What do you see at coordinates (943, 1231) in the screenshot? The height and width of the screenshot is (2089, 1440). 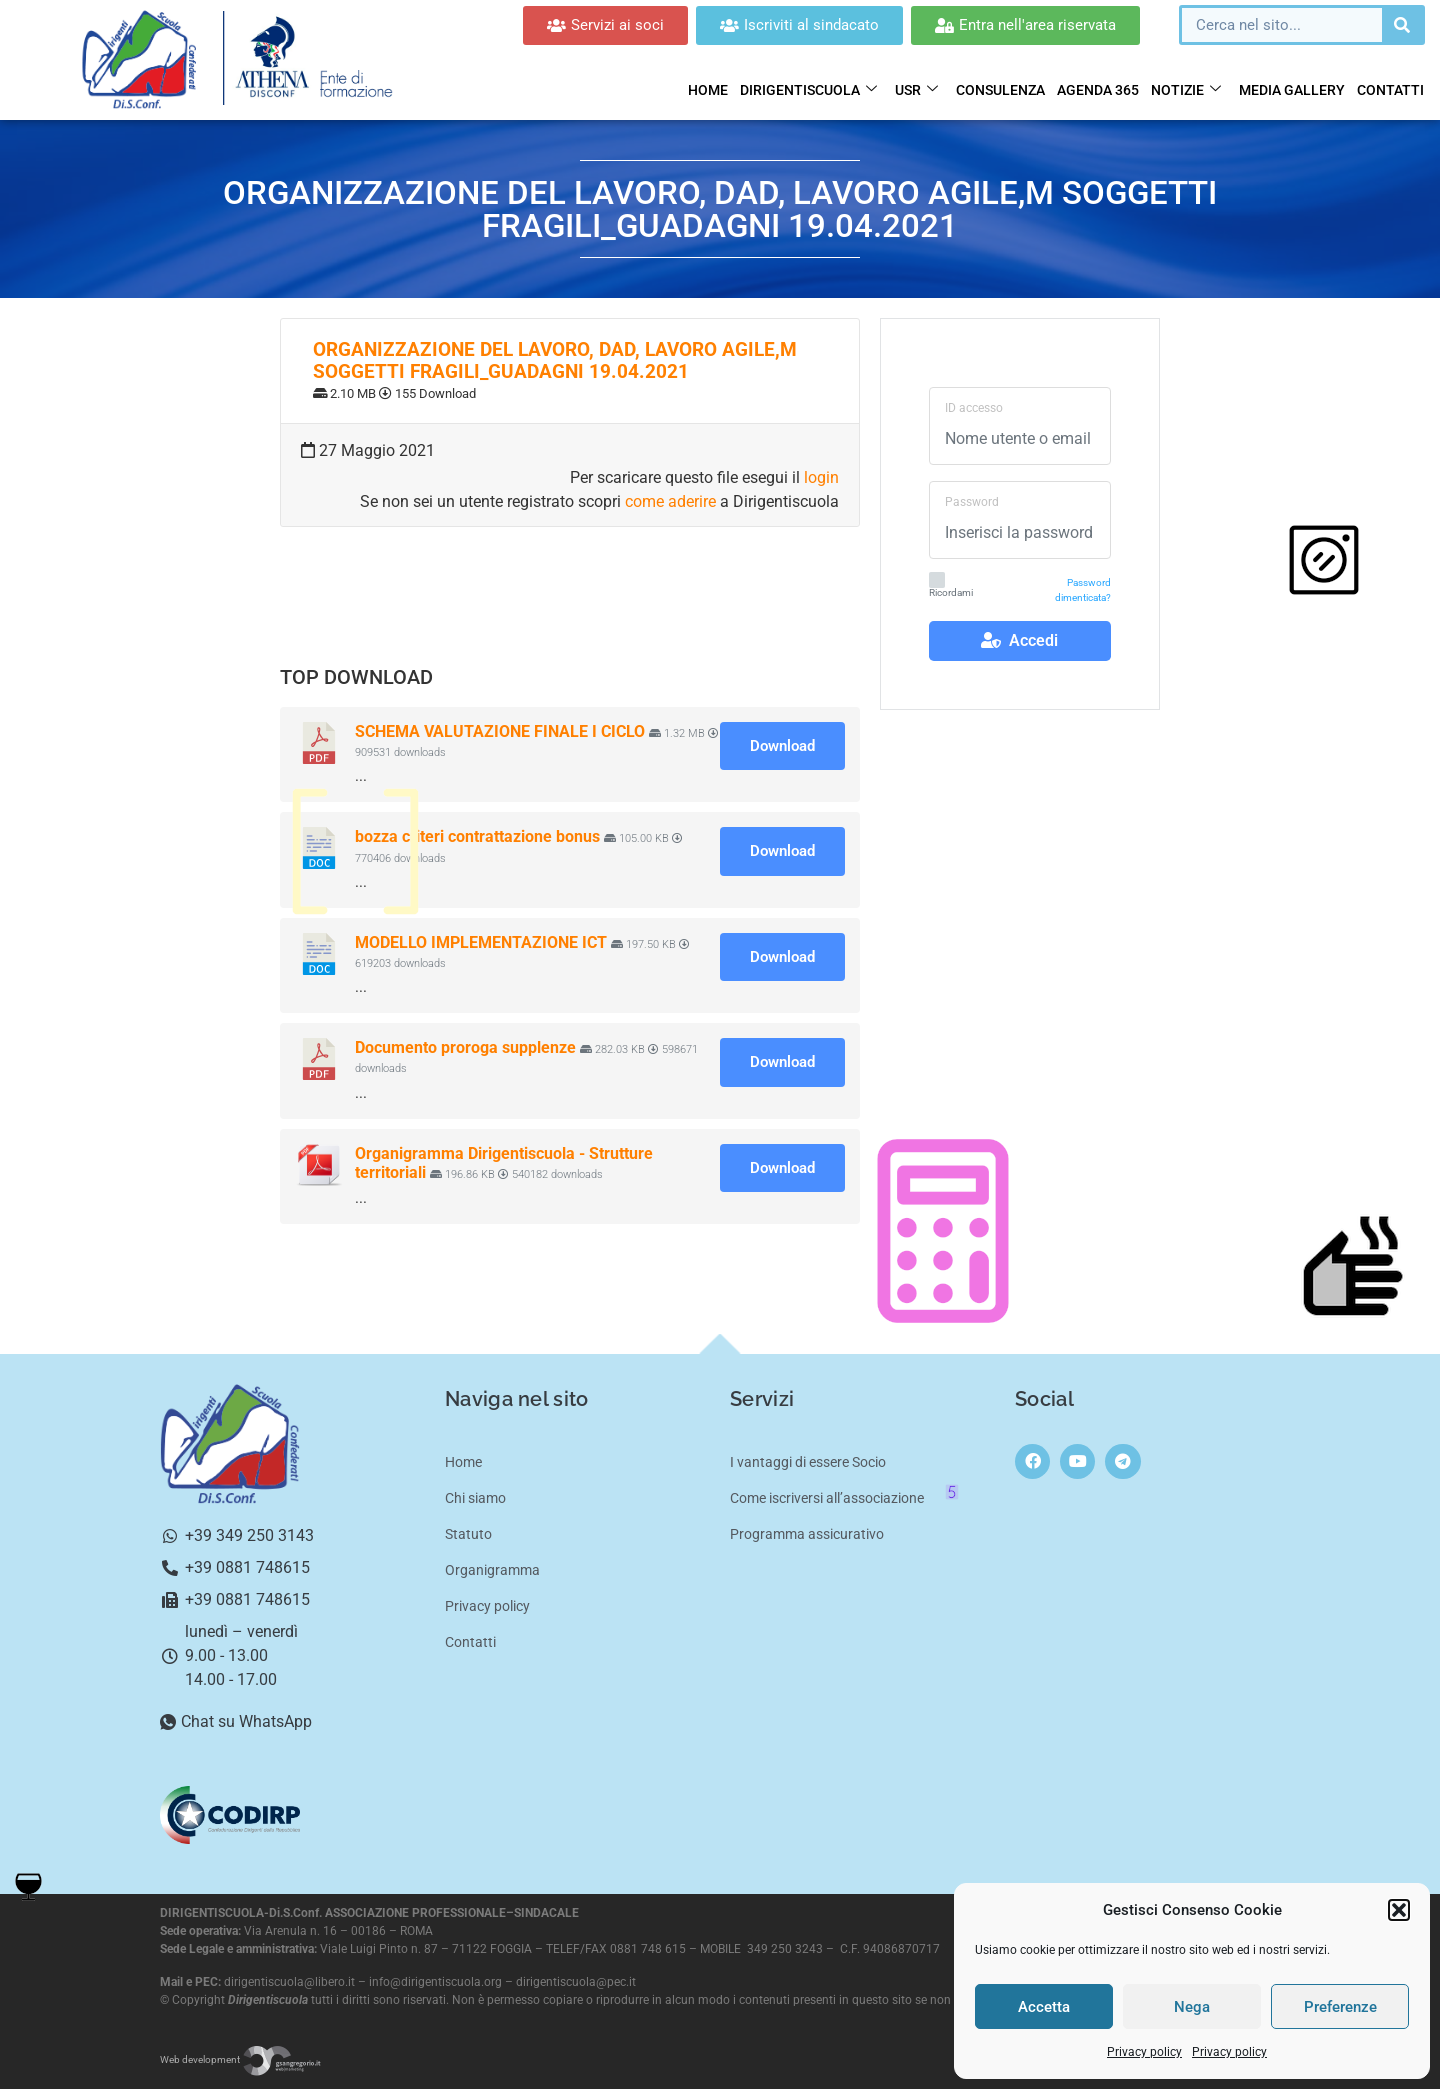 I see `open the calculator app` at bounding box center [943, 1231].